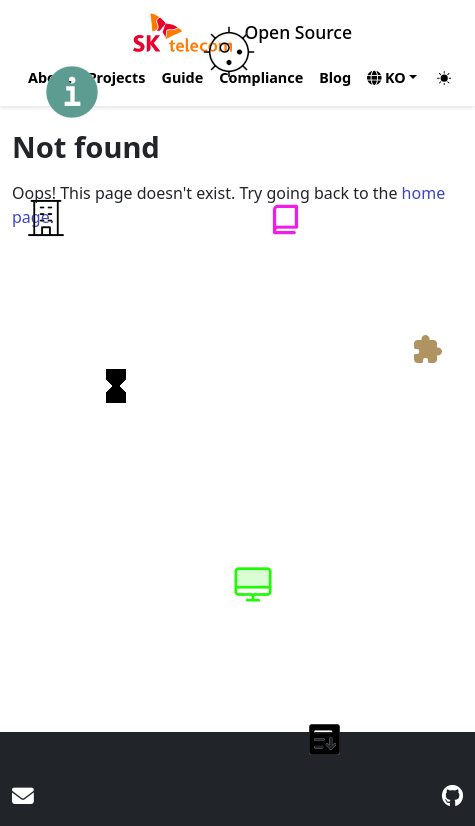  I want to click on open your library or reading list, so click(285, 219).